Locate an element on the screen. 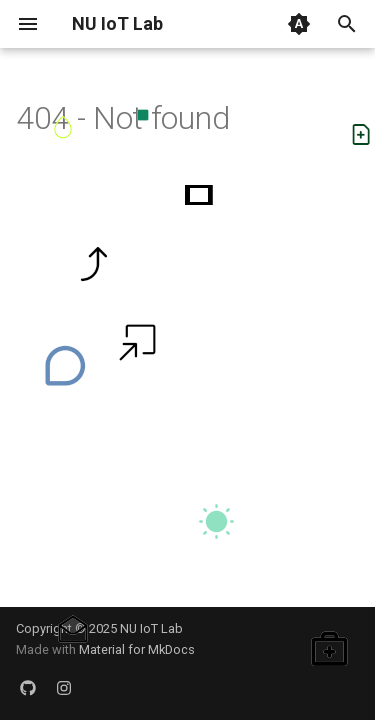 The image size is (375, 720). stop or halt media playback is located at coordinates (143, 115).